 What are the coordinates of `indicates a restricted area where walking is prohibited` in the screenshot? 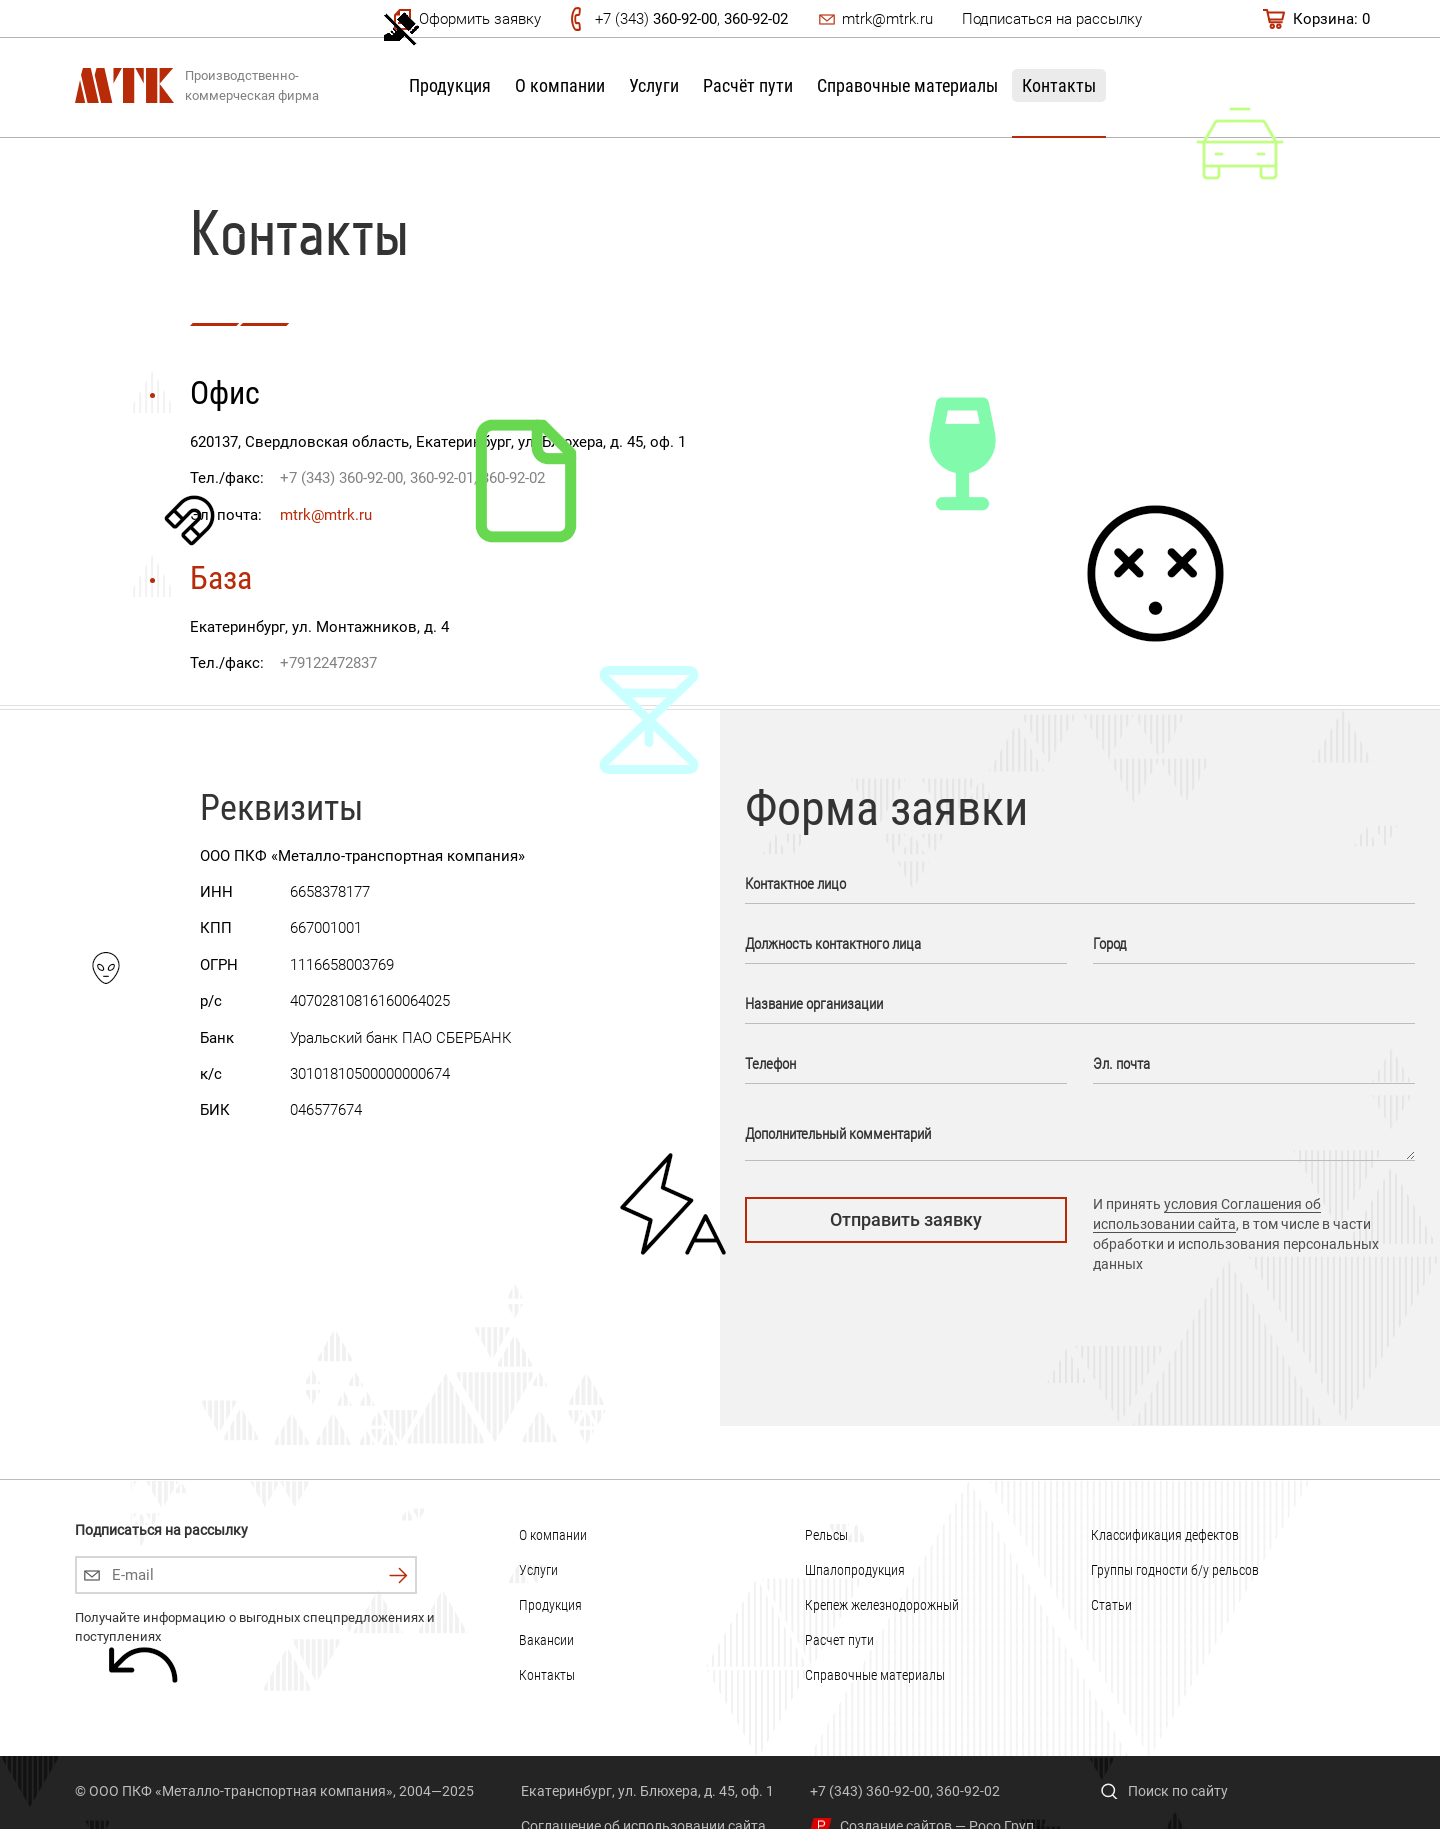 It's located at (401, 28).